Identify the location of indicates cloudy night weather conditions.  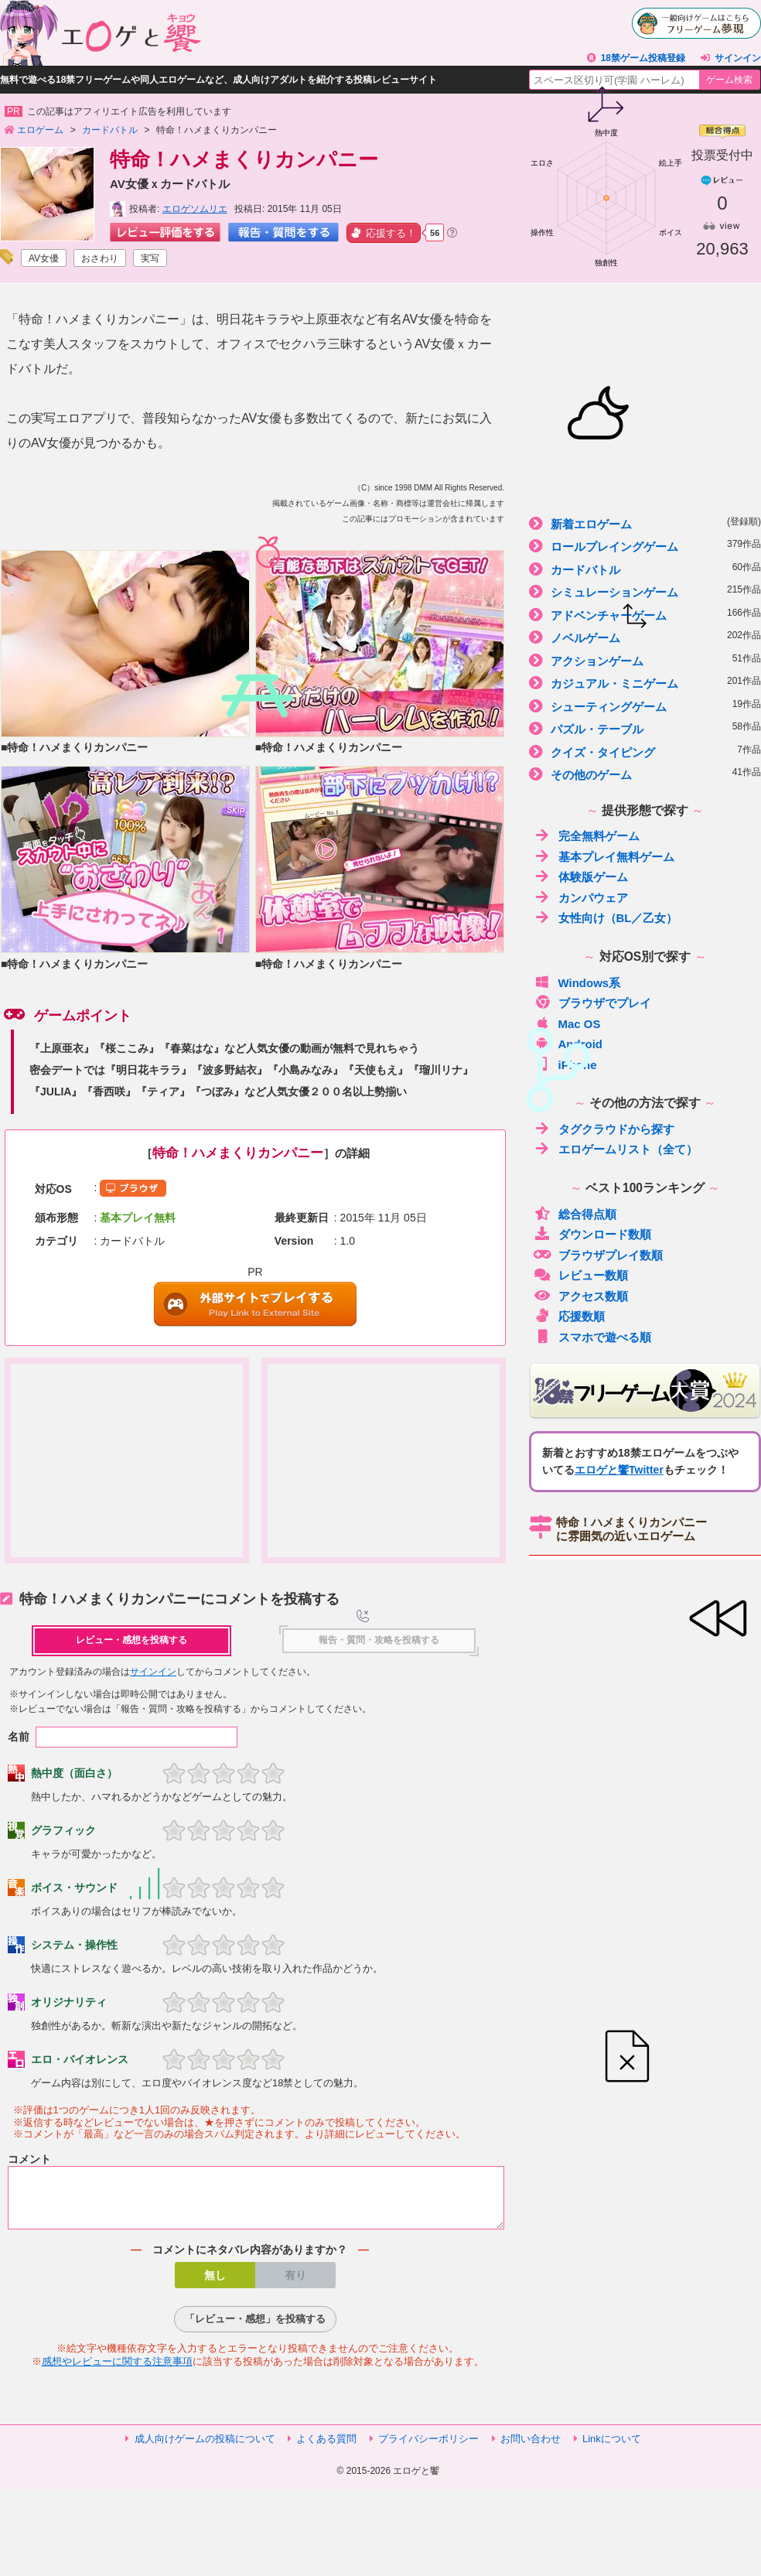
(598, 412).